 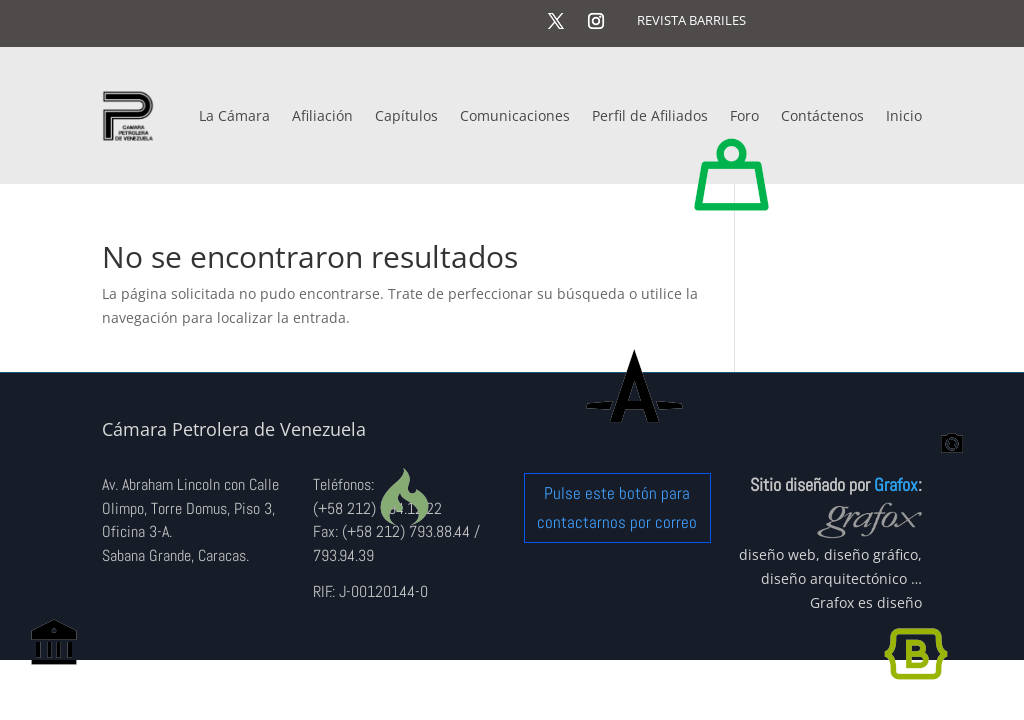 I want to click on switch between front and rear camera, so click(x=952, y=443).